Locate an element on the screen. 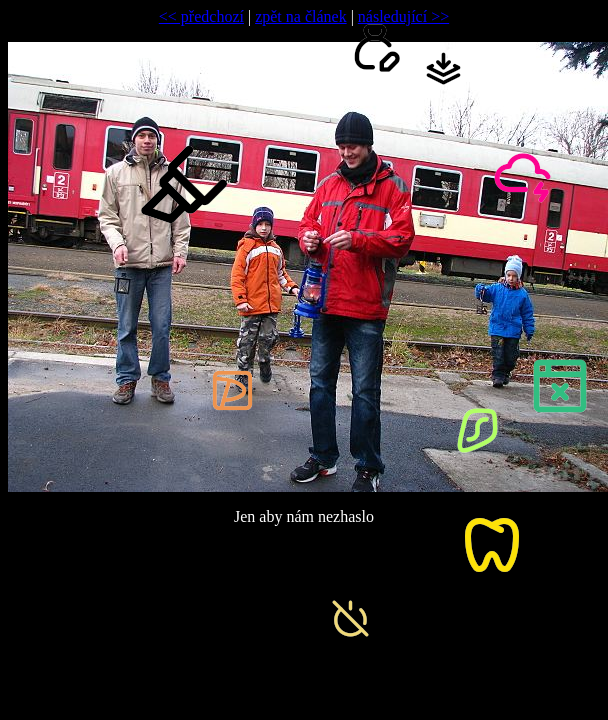 The image size is (608, 720). edit budget or savings details is located at coordinates (375, 47).